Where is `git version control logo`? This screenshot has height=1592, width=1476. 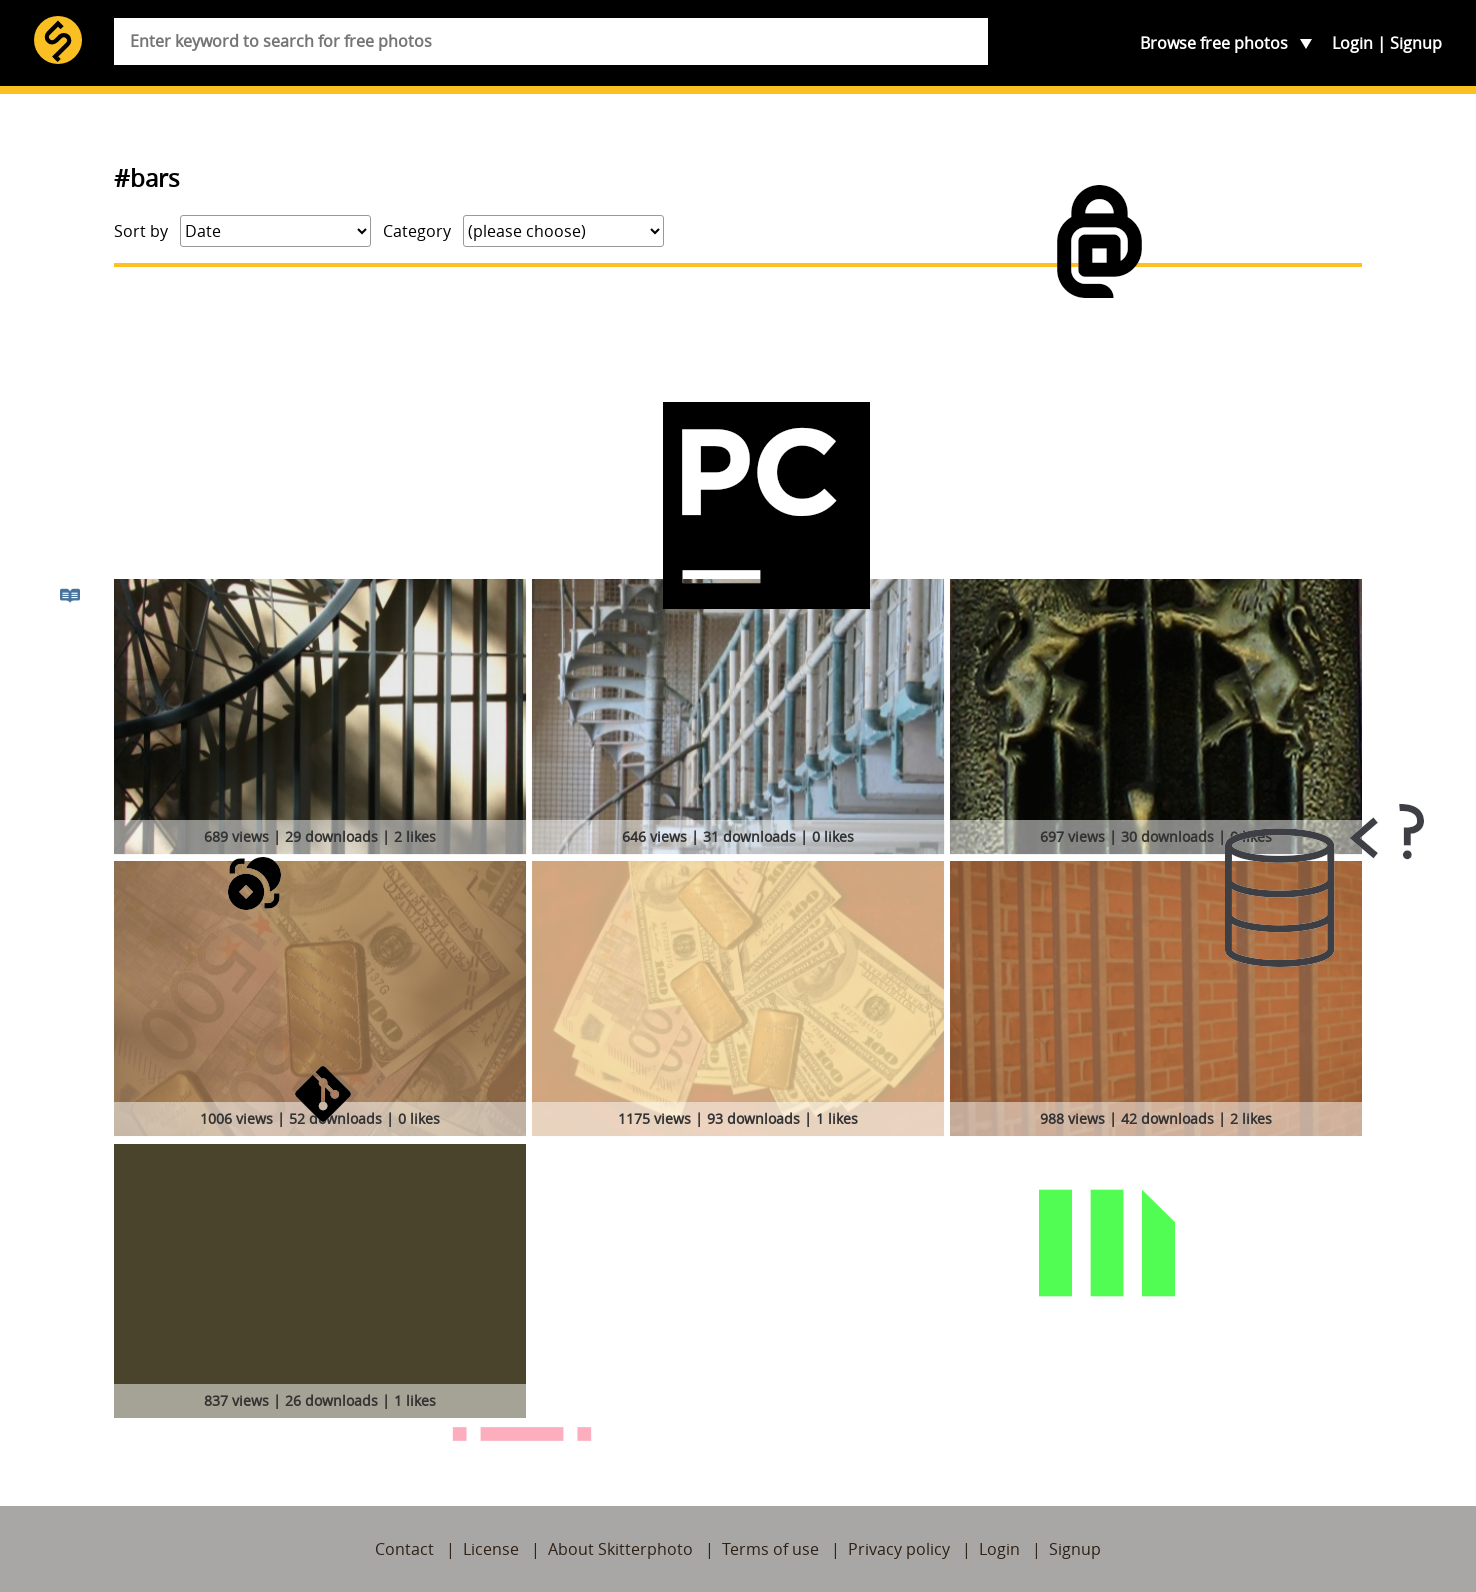
git version control logo is located at coordinates (323, 1094).